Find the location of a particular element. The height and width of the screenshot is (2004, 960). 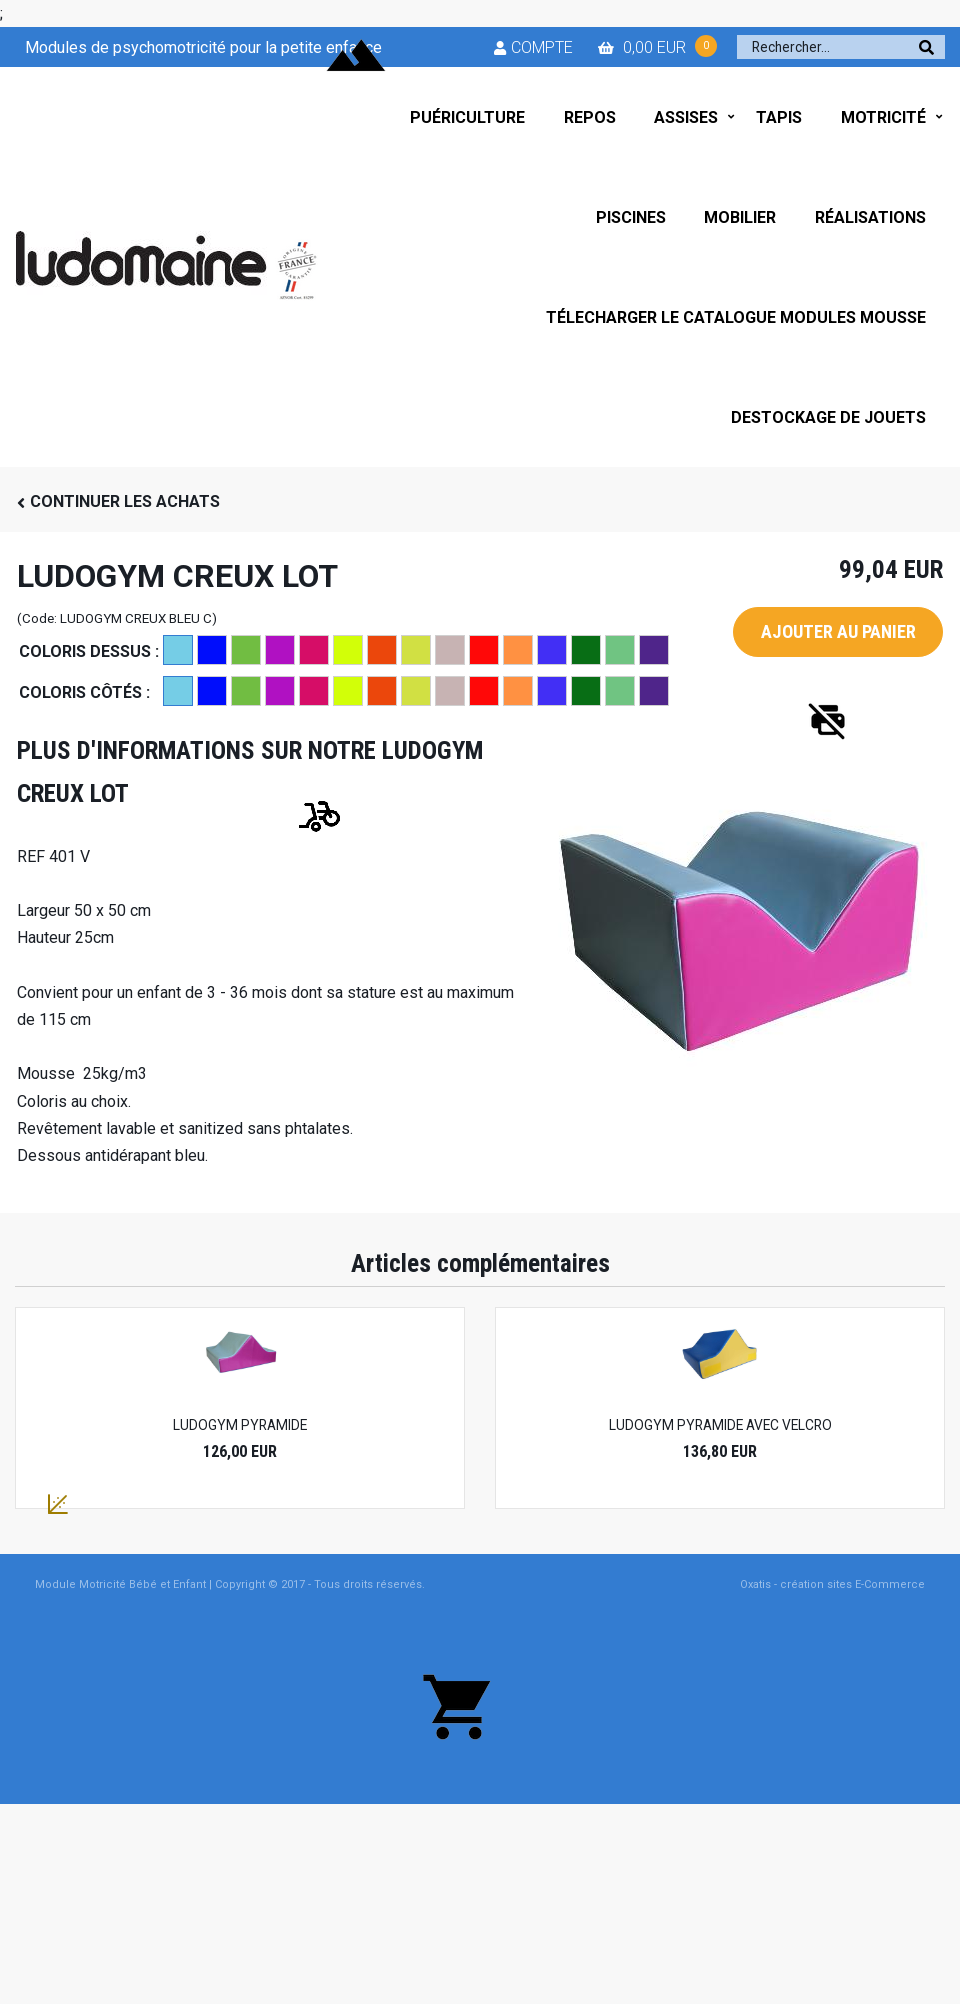

view your shopping cart is located at coordinates (459, 1707).